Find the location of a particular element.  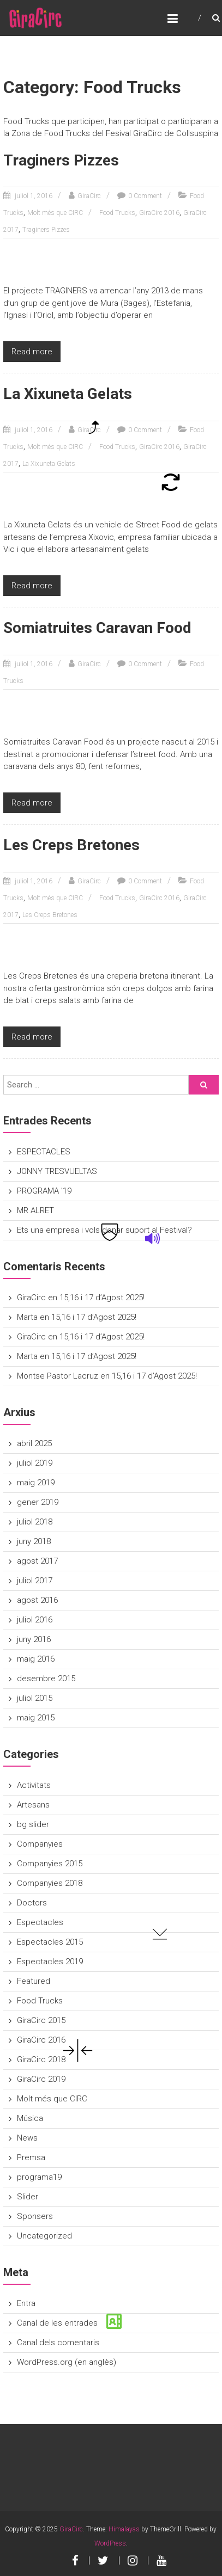

volume is set to high is located at coordinates (152, 1238).